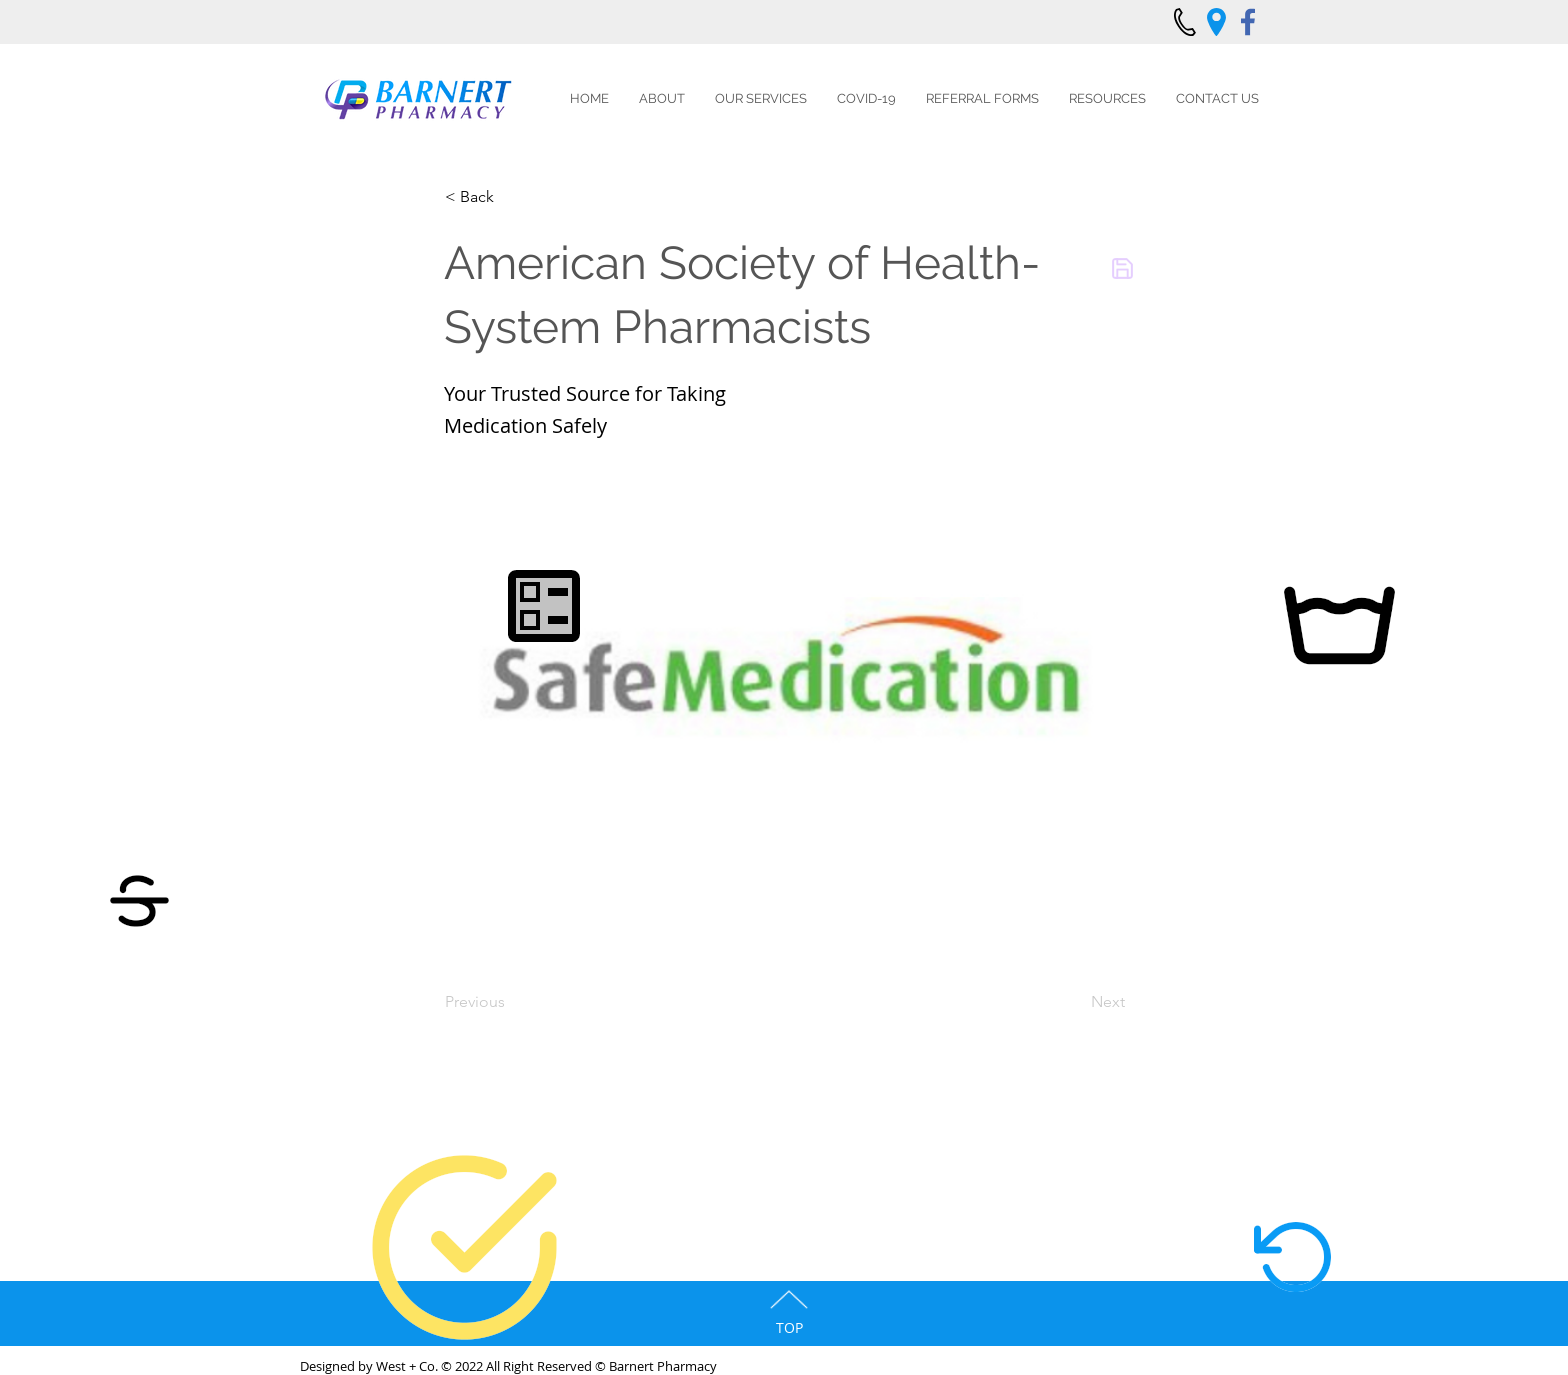  Describe the element at coordinates (1339, 625) in the screenshot. I see `wash or laundry care instructions` at that location.